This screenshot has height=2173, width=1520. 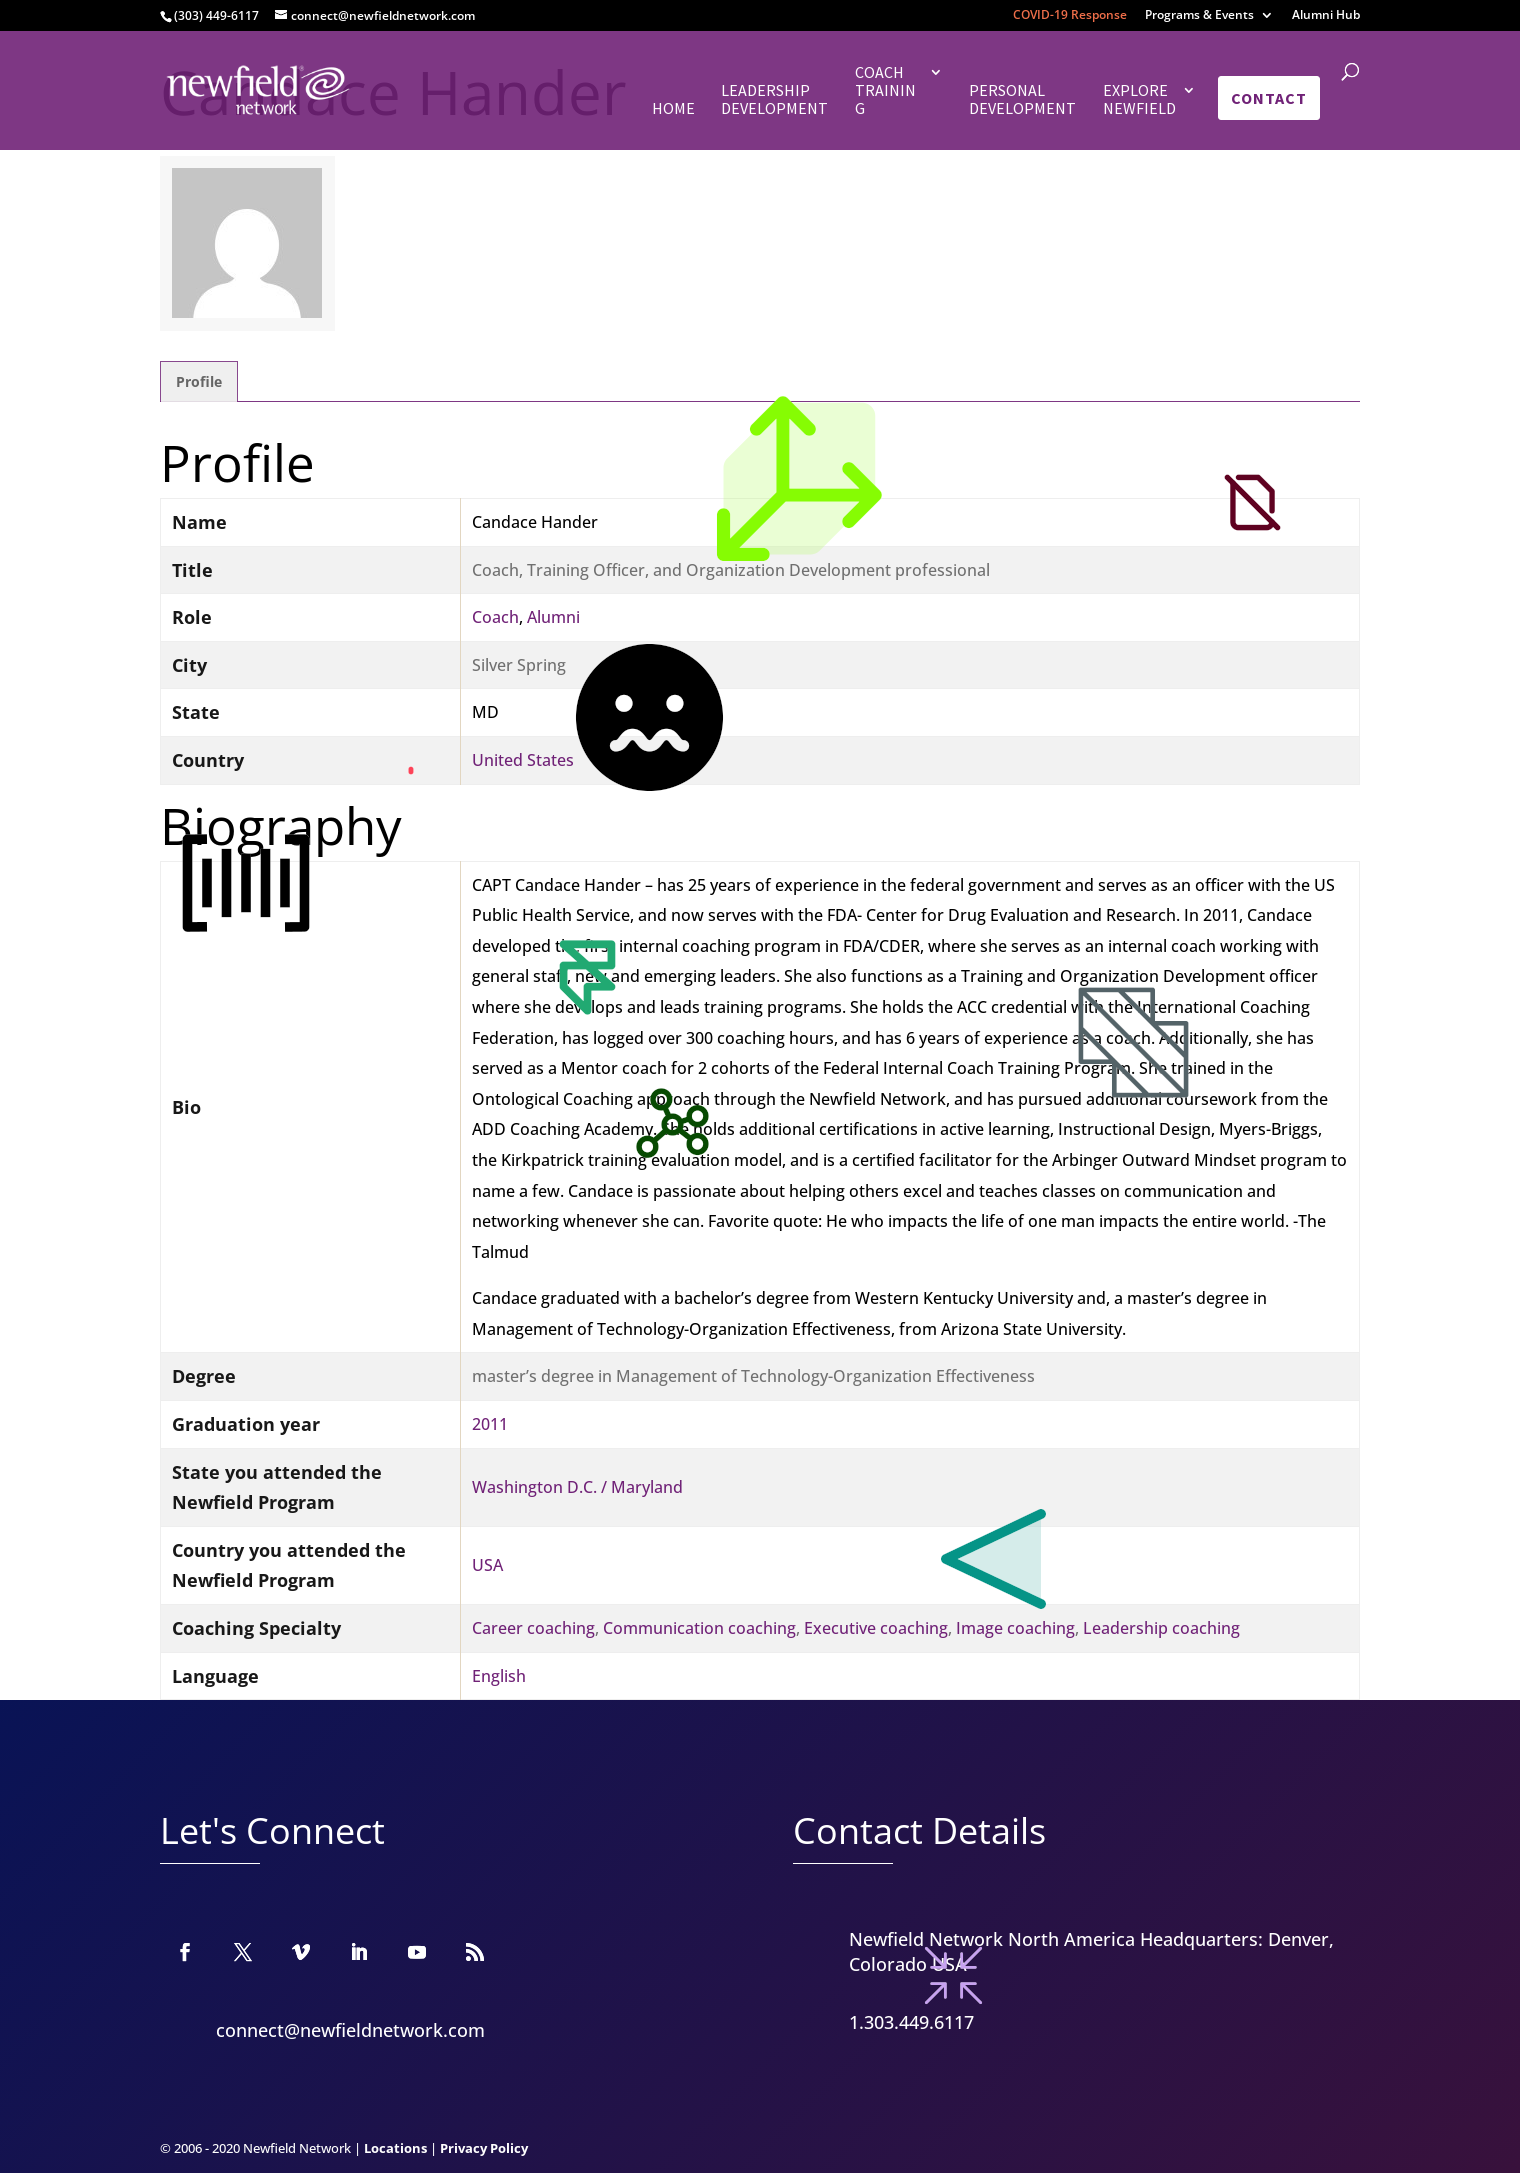 What do you see at coordinates (439, 748) in the screenshot?
I see `indicates no cellular signal available` at bounding box center [439, 748].